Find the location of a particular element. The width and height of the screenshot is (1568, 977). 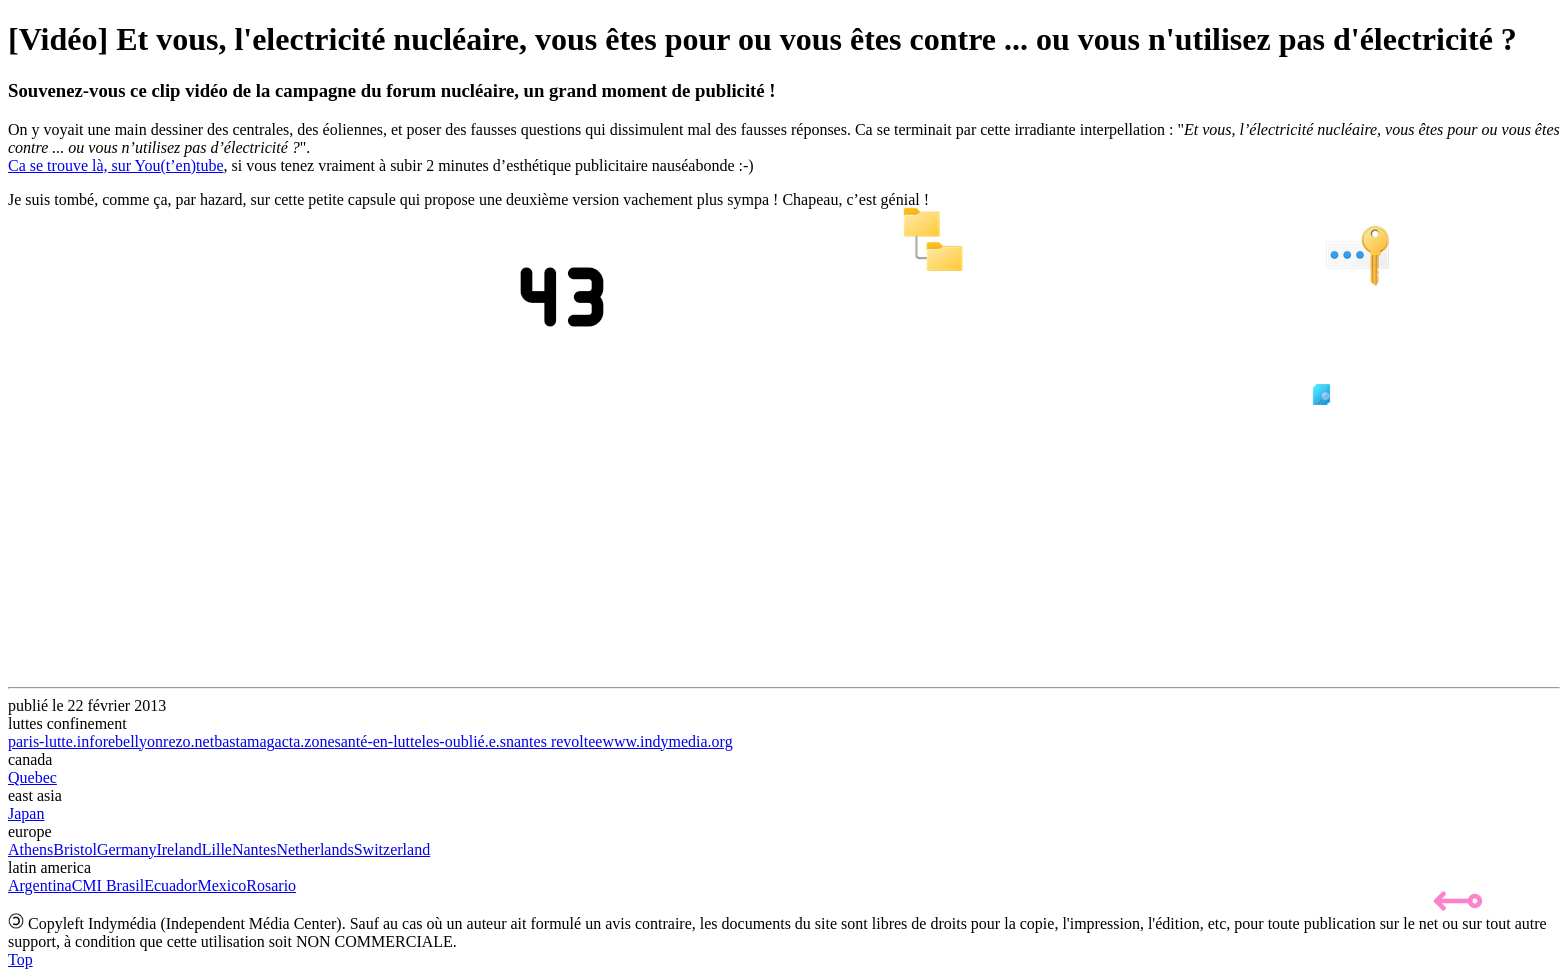

go back to the previous screen is located at coordinates (1458, 901).